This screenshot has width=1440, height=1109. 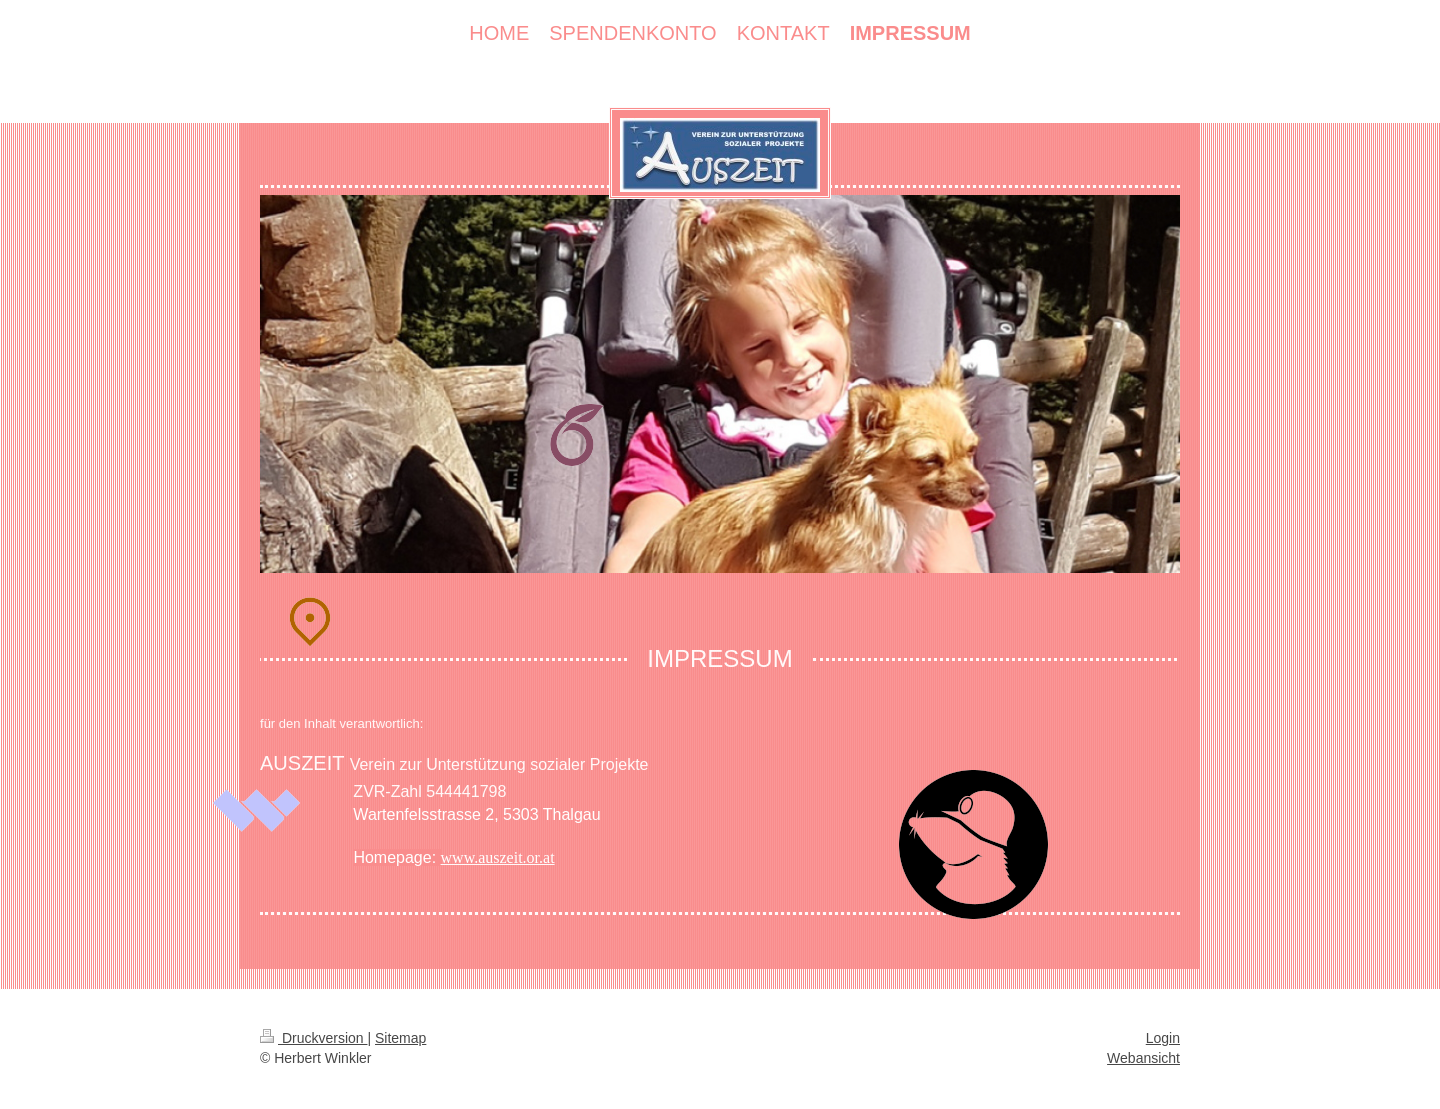 I want to click on wondershare brand logo, so click(x=256, y=810).